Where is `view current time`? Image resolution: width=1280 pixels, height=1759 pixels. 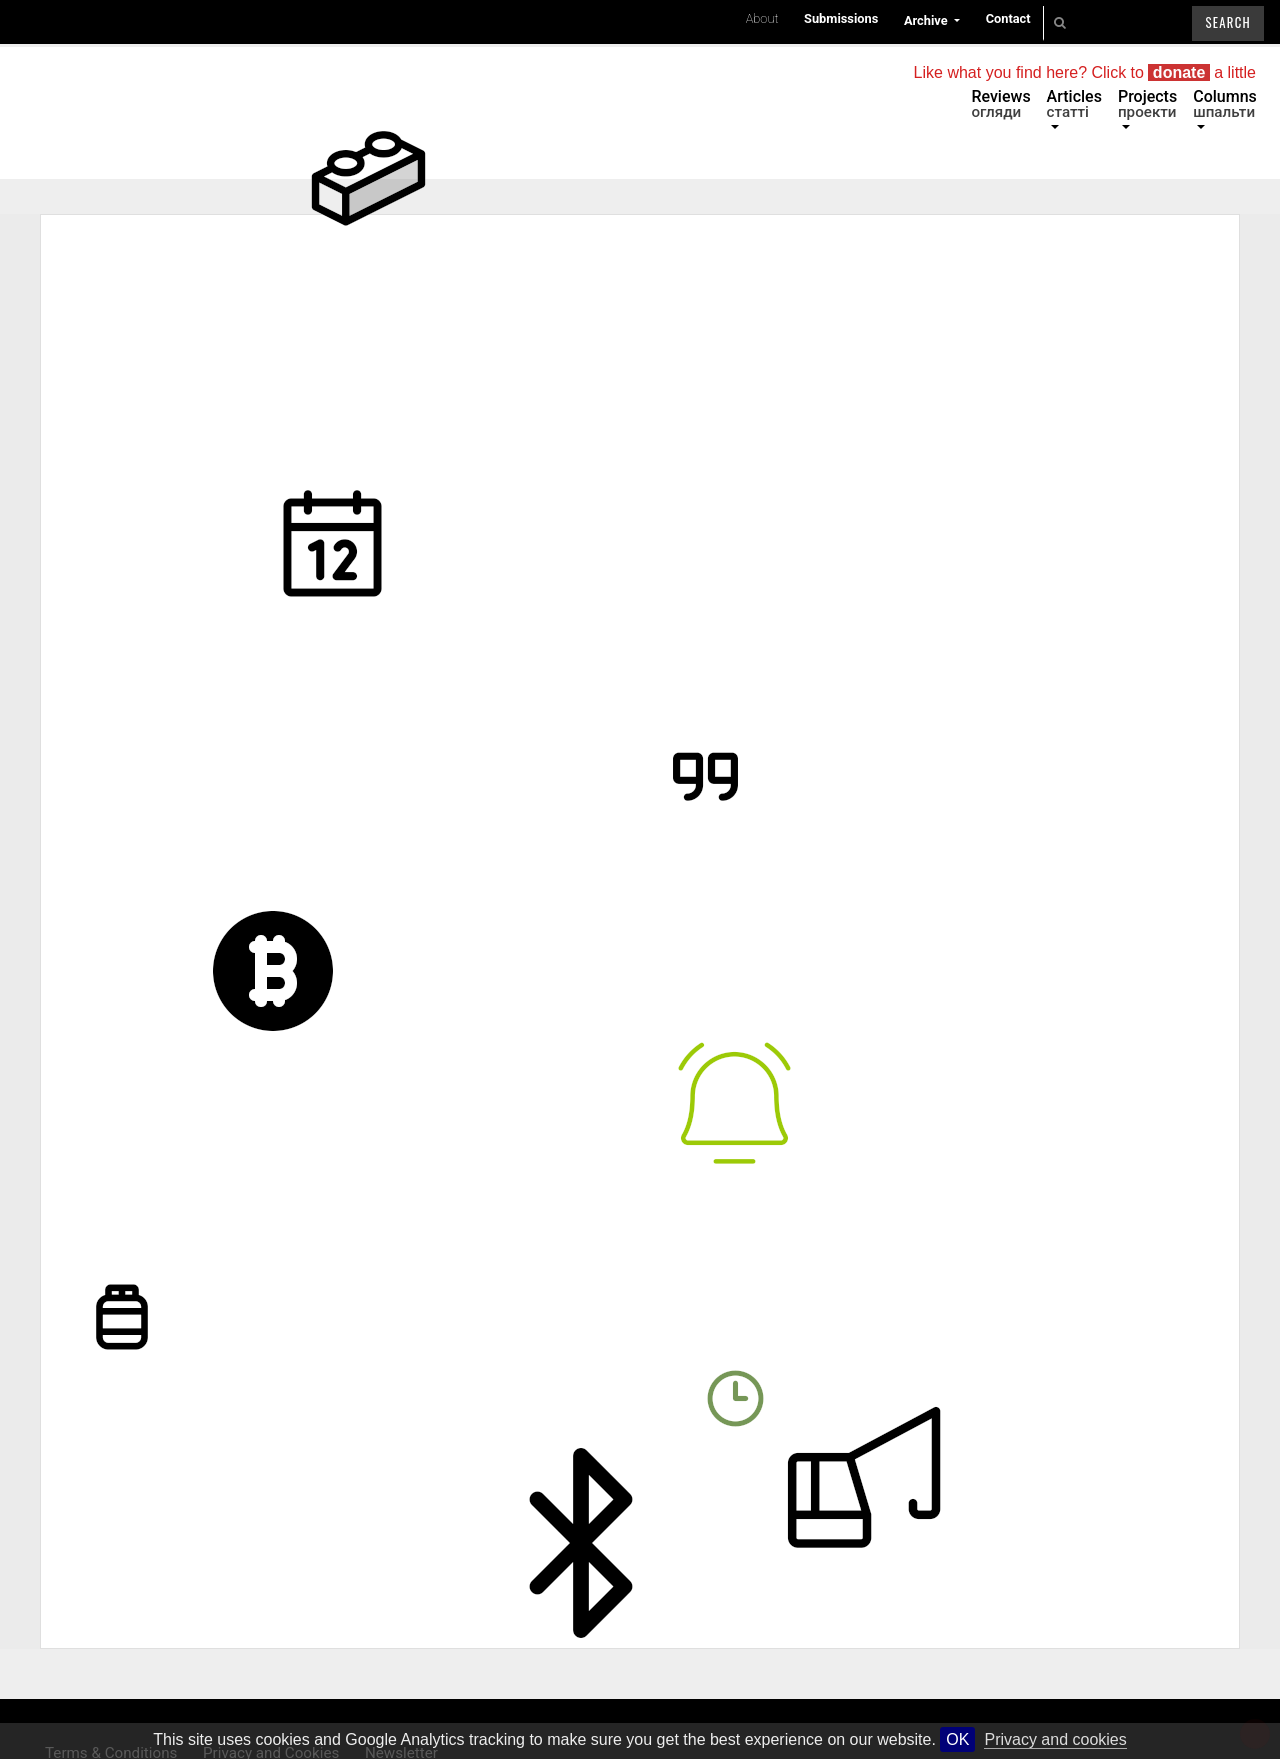
view current time is located at coordinates (735, 1398).